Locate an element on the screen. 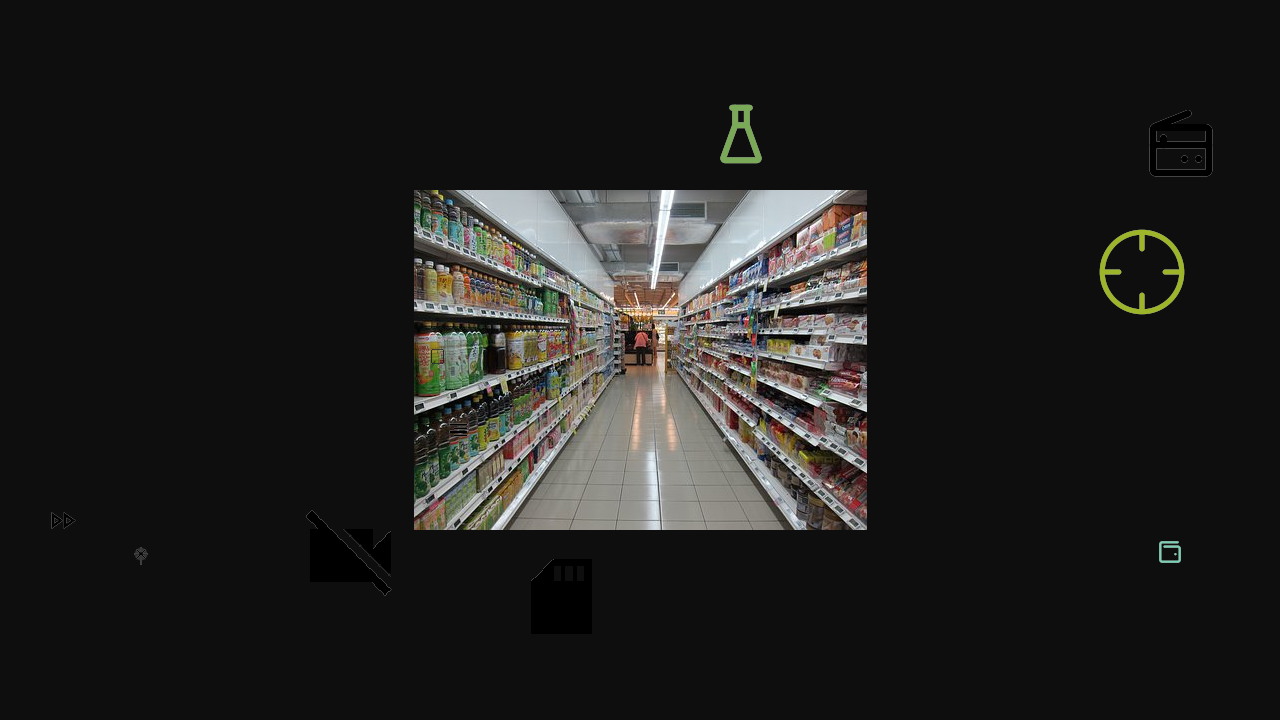  visit linktree profile is located at coordinates (141, 556).